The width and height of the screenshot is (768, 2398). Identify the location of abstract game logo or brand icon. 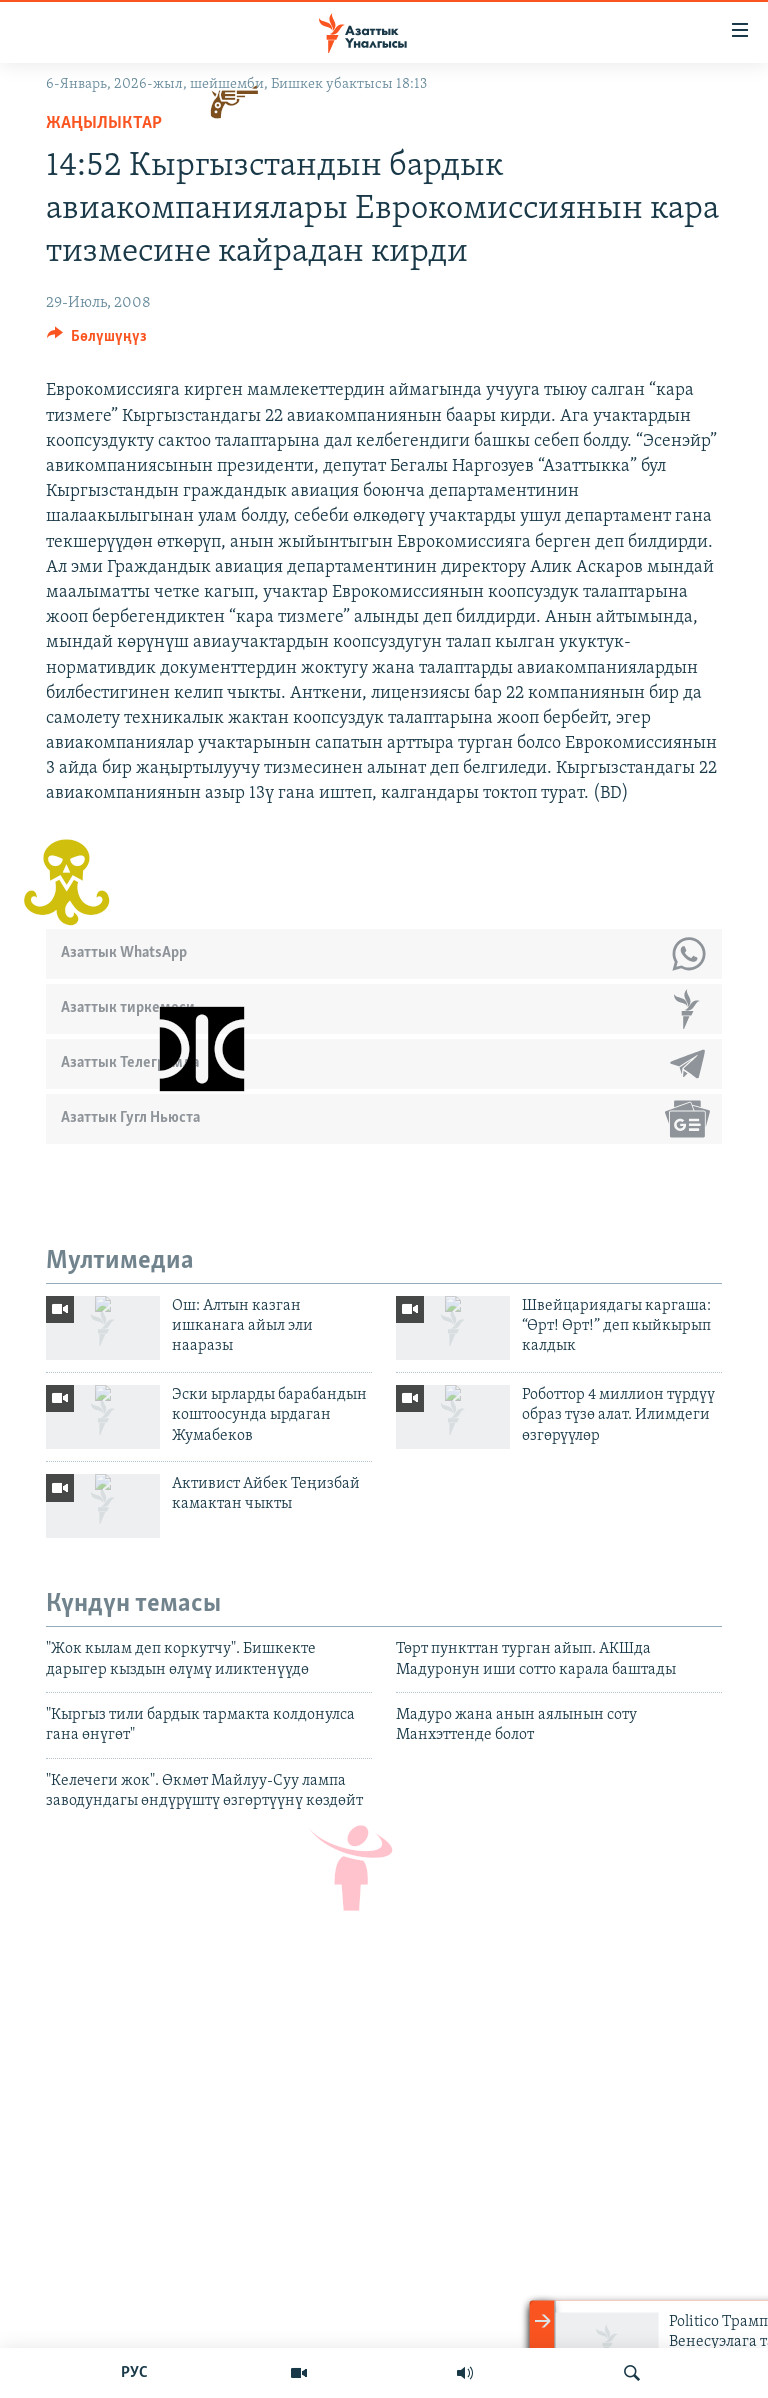
(202, 1049).